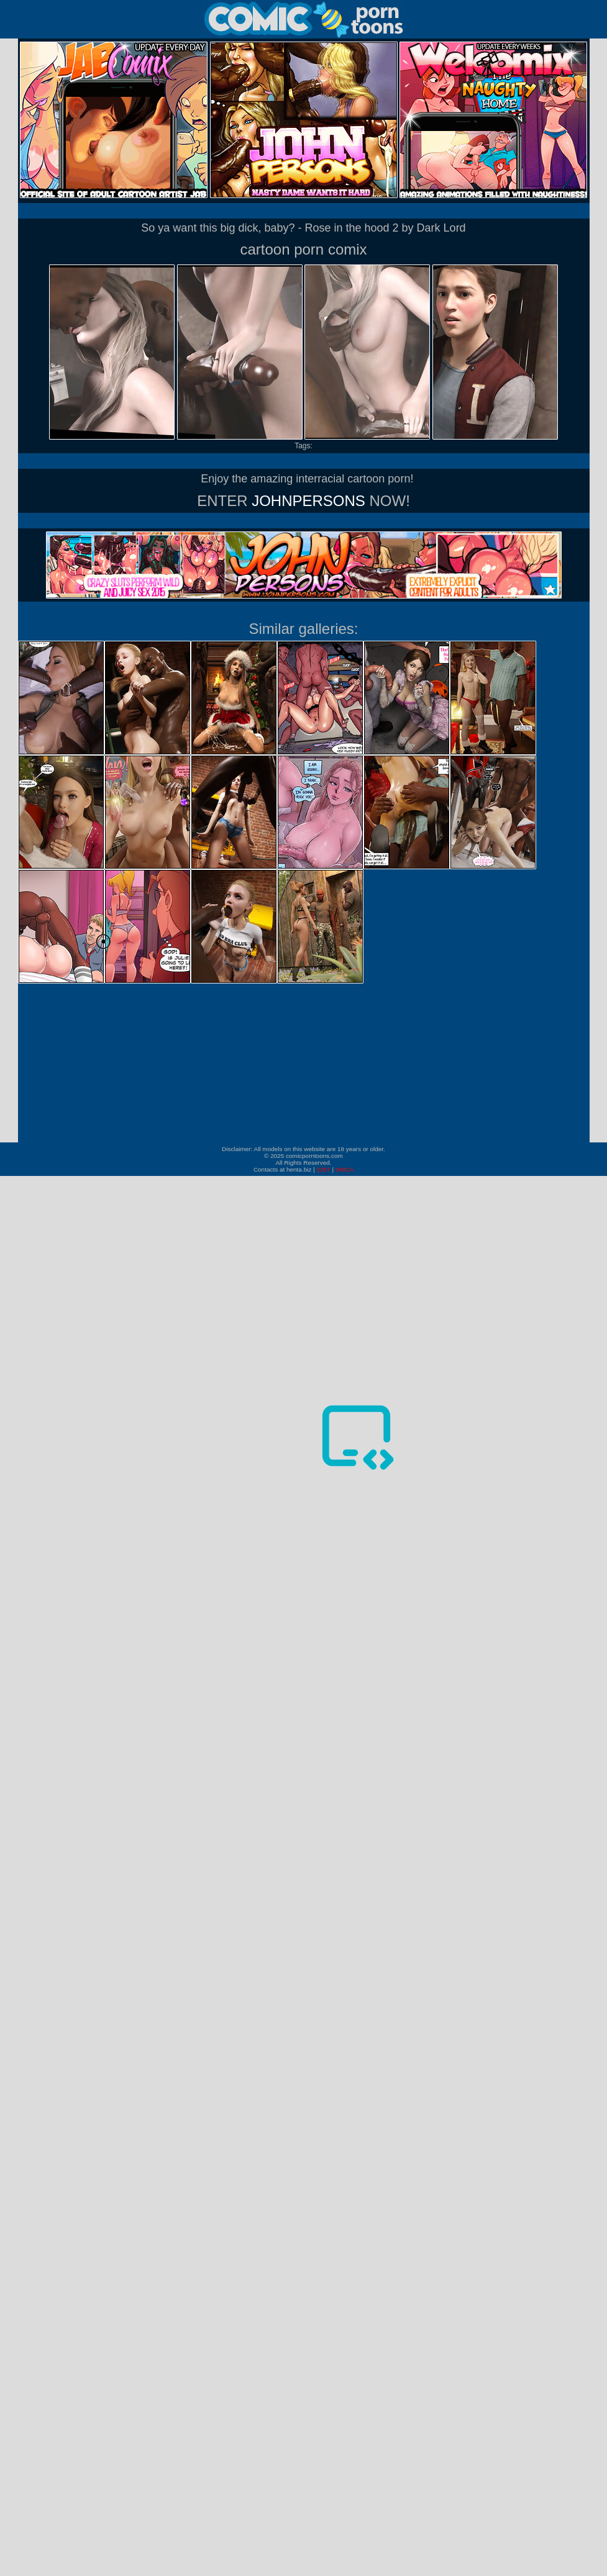  Describe the element at coordinates (356, 1435) in the screenshot. I see `open code editor on tablet device` at that location.